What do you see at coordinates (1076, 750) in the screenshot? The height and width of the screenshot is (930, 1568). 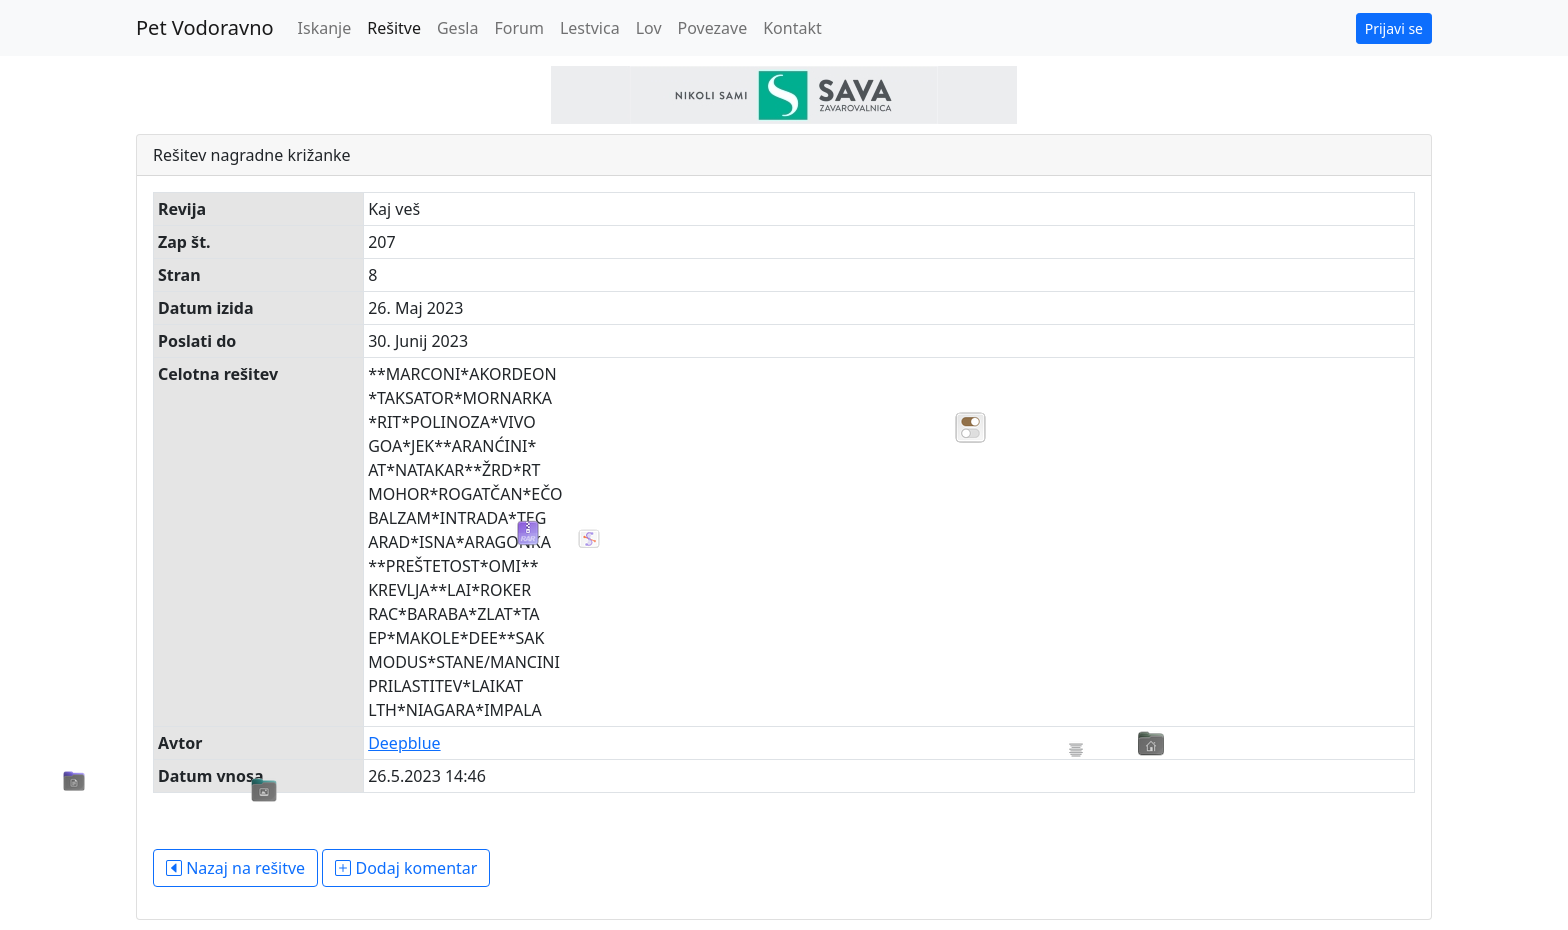 I see `center align text` at bounding box center [1076, 750].